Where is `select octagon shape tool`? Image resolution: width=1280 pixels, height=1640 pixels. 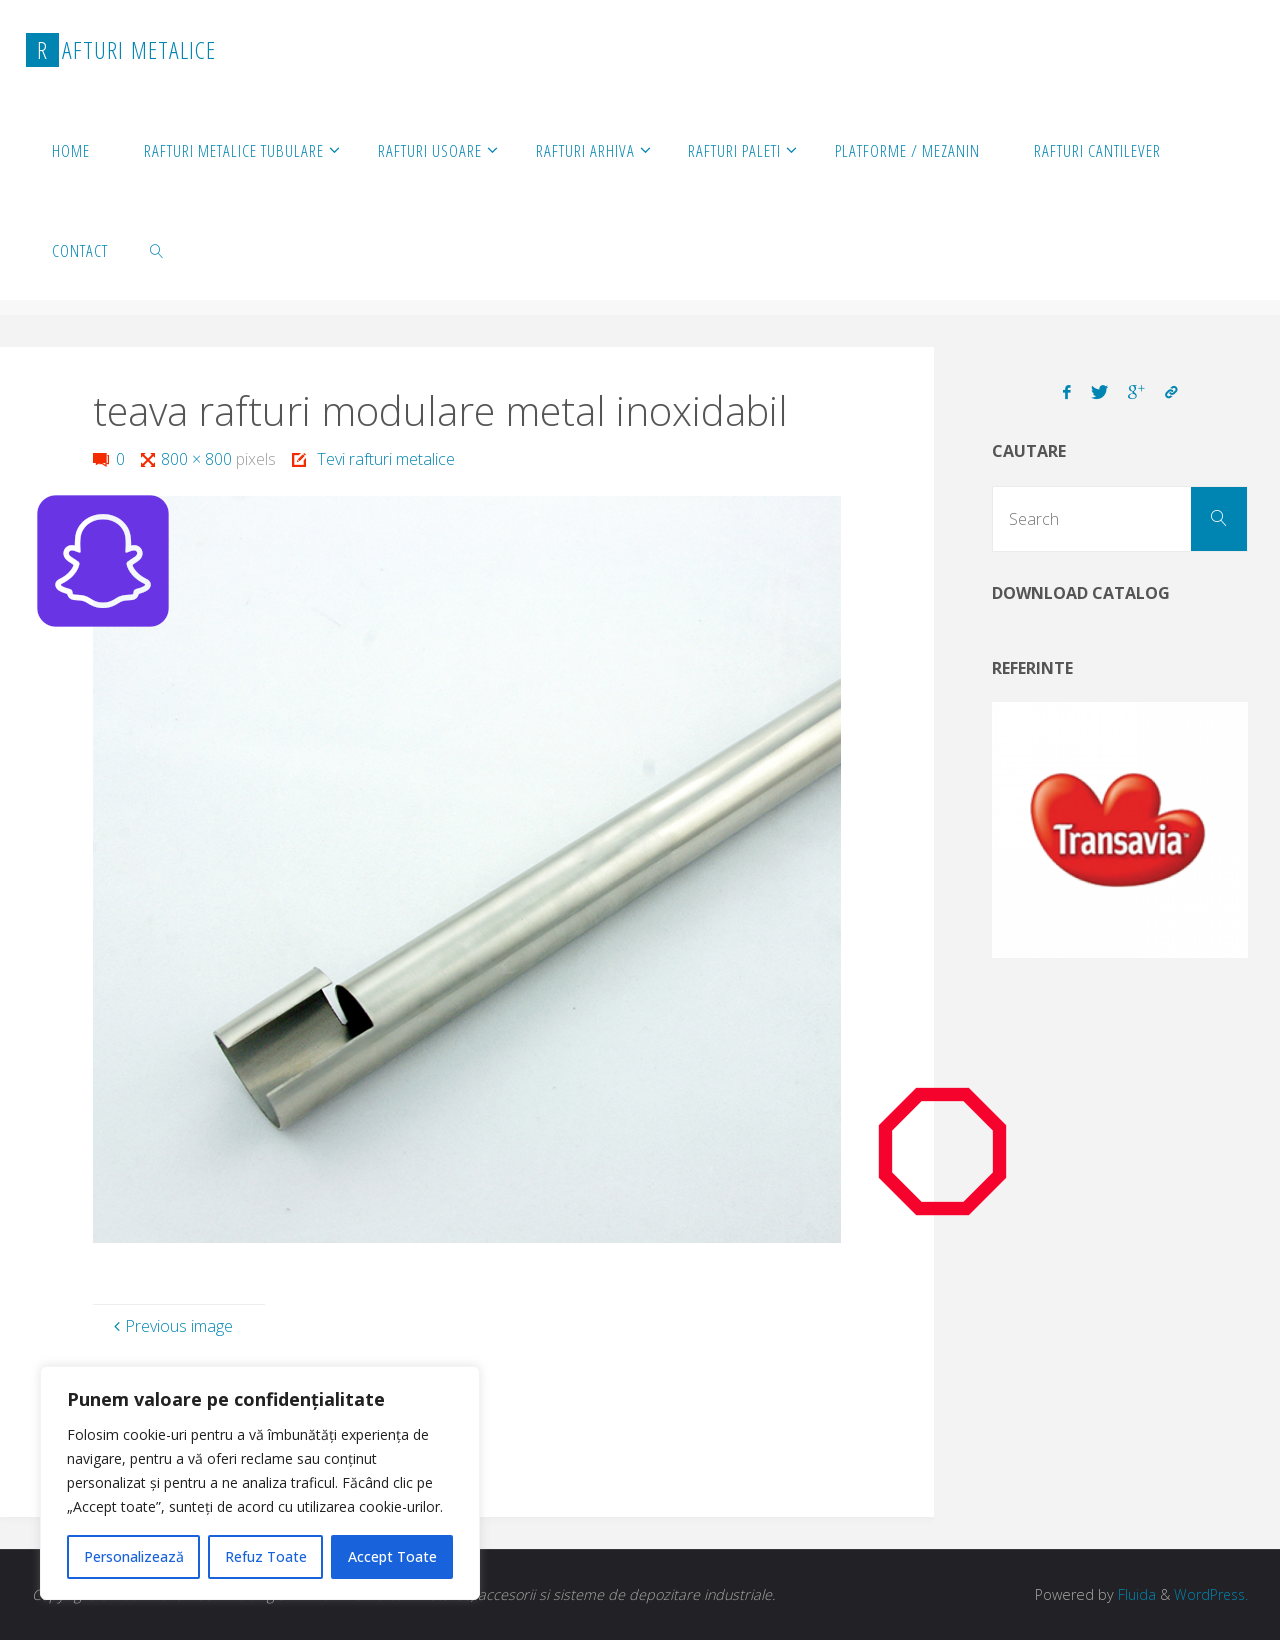
select octagon shape tool is located at coordinates (942, 1151).